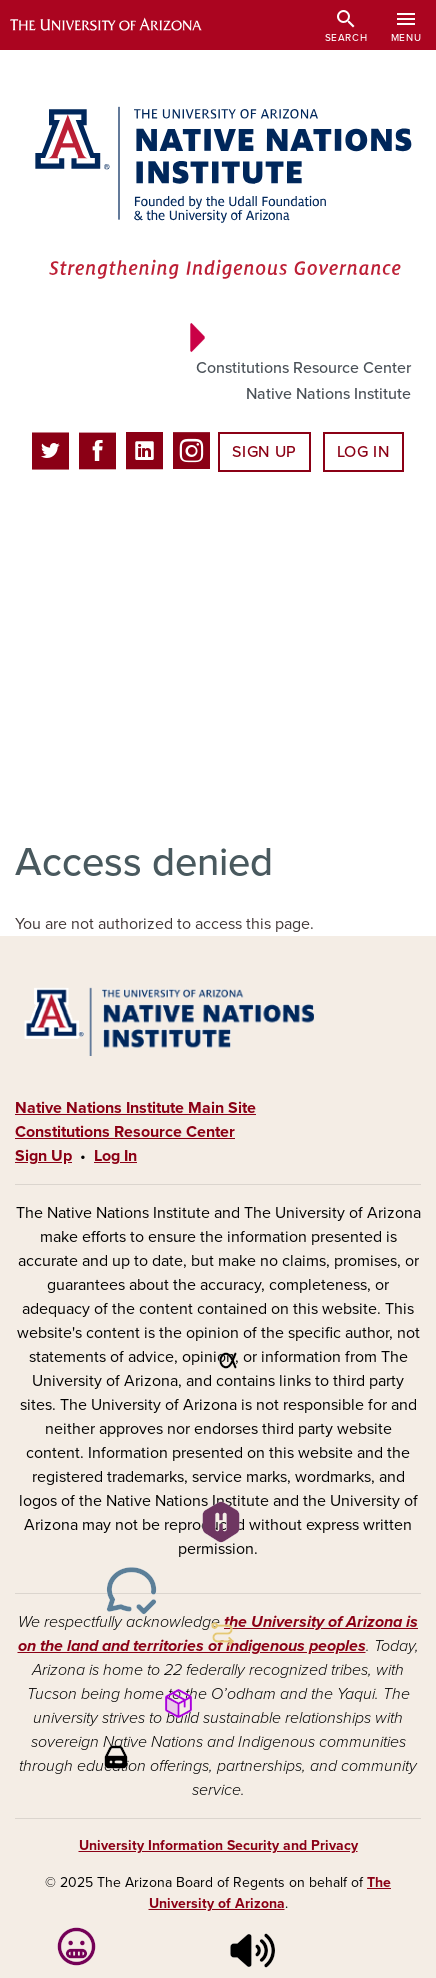 Image resolution: width=436 pixels, height=1978 pixels. I want to click on access local storage or hard drive, so click(116, 1757).